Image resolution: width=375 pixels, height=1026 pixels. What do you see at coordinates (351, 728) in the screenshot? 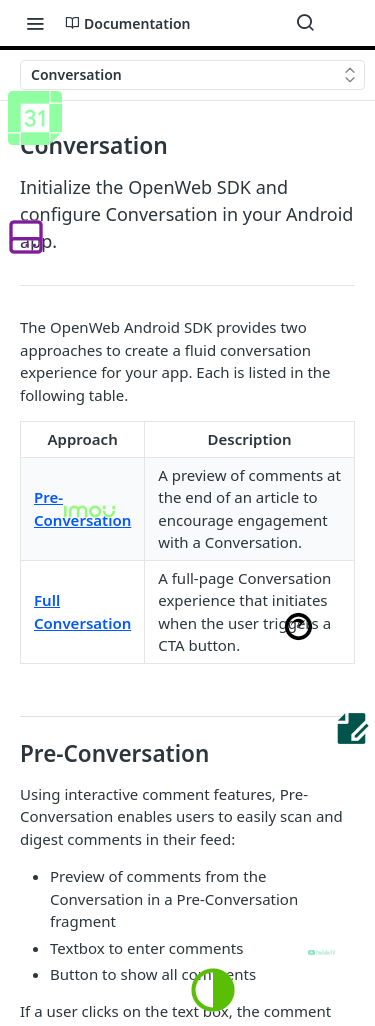
I see `edit document` at bounding box center [351, 728].